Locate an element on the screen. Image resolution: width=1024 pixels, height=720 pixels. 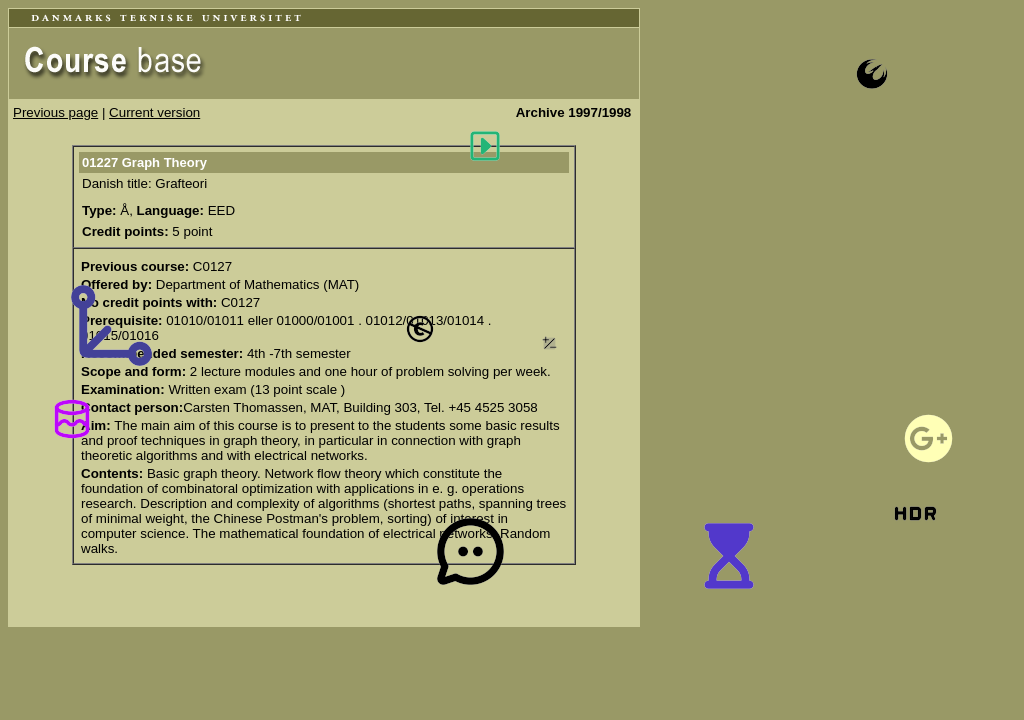
open messaging or chat is located at coordinates (470, 551).